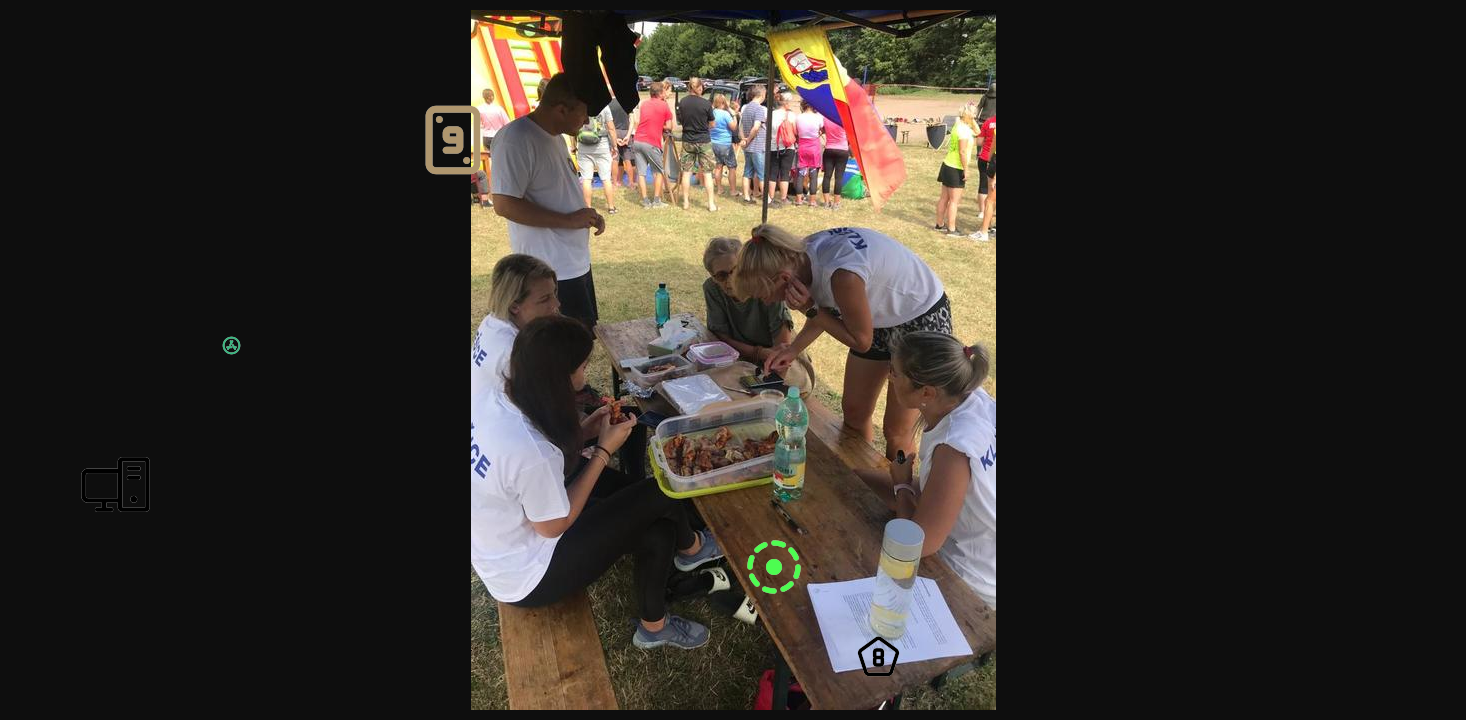 Image resolution: width=1466 pixels, height=720 pixels. I want to click on download apps from the app store, so click(231, 345).